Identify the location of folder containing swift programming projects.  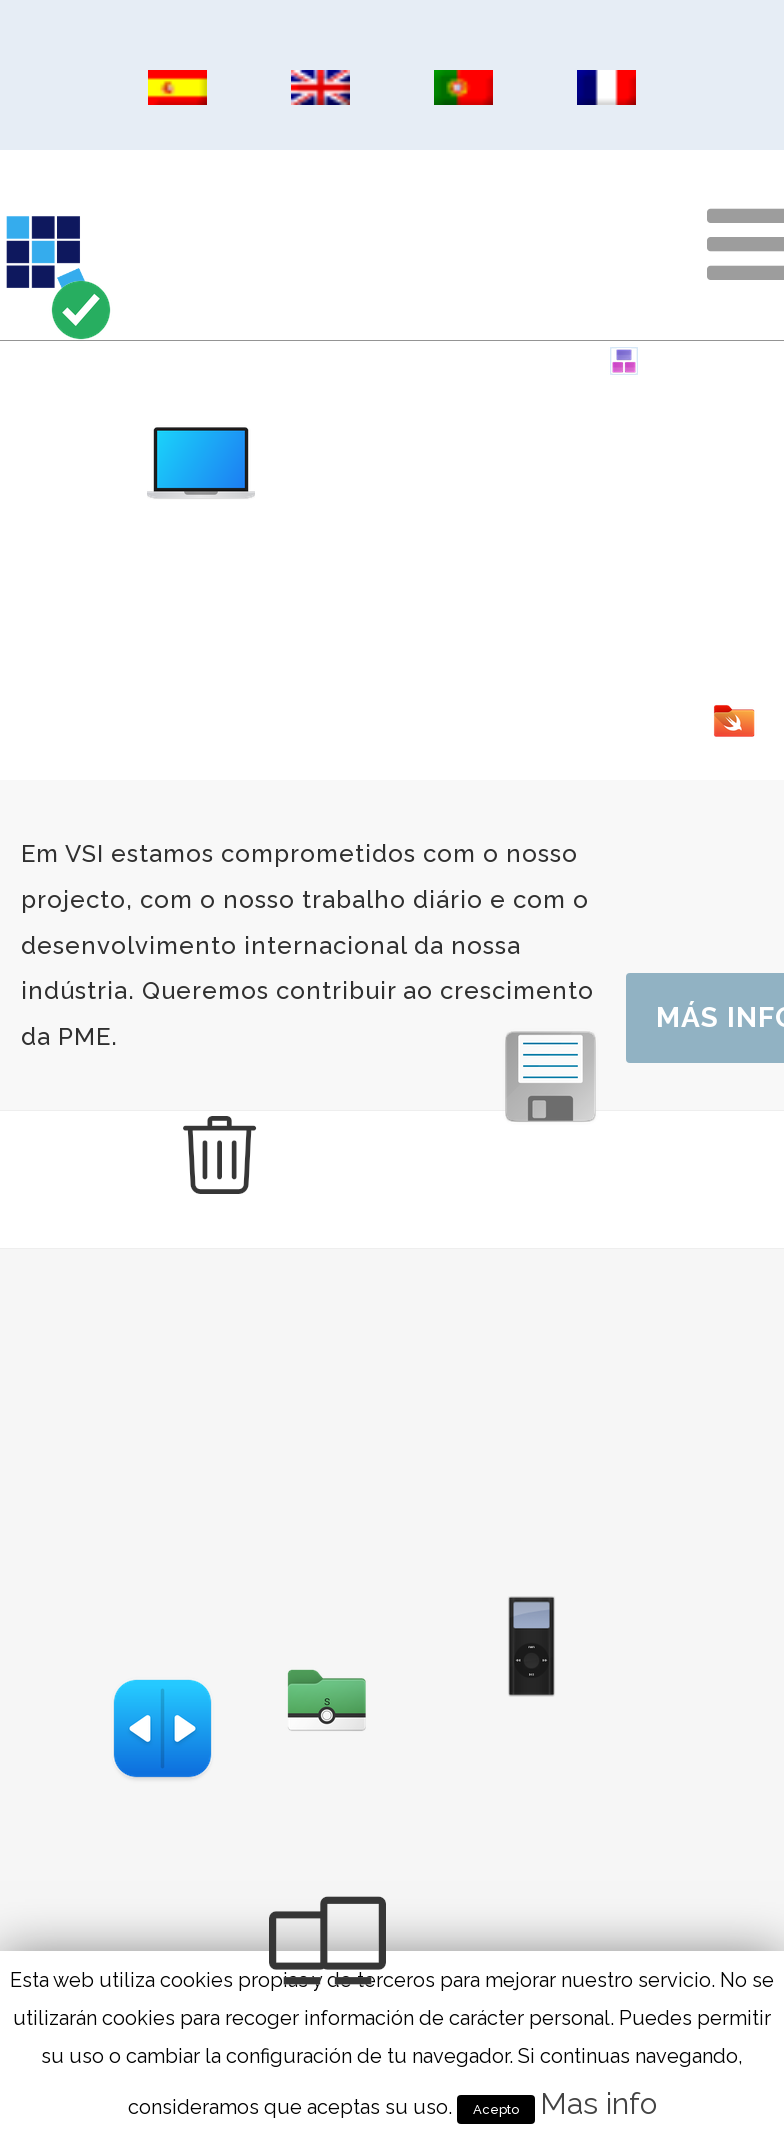
(734, 722).